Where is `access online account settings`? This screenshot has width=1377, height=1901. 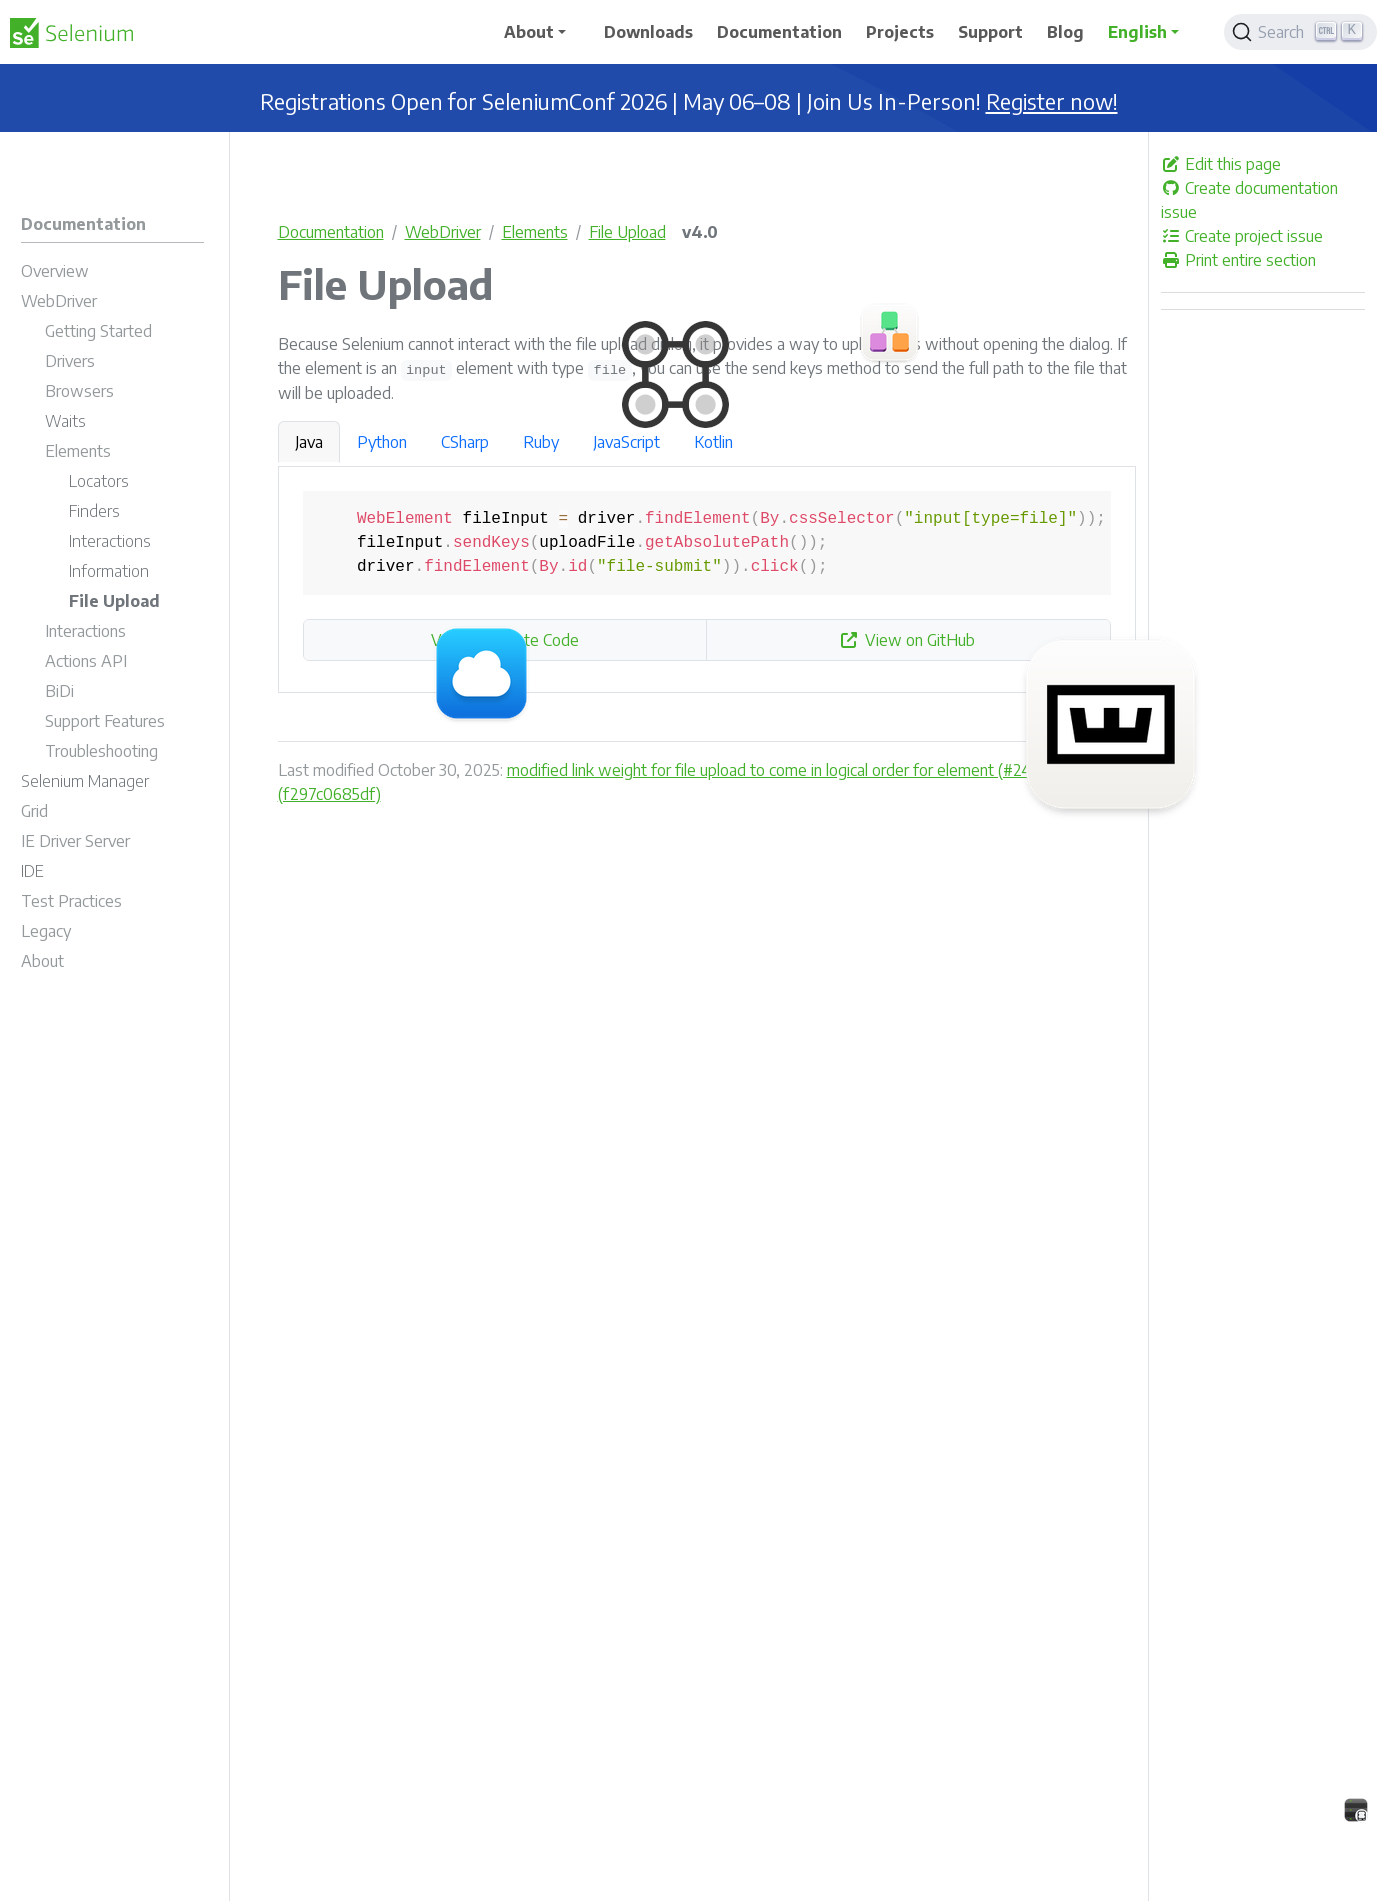
access online account settings is located at coordinates (481, 673).